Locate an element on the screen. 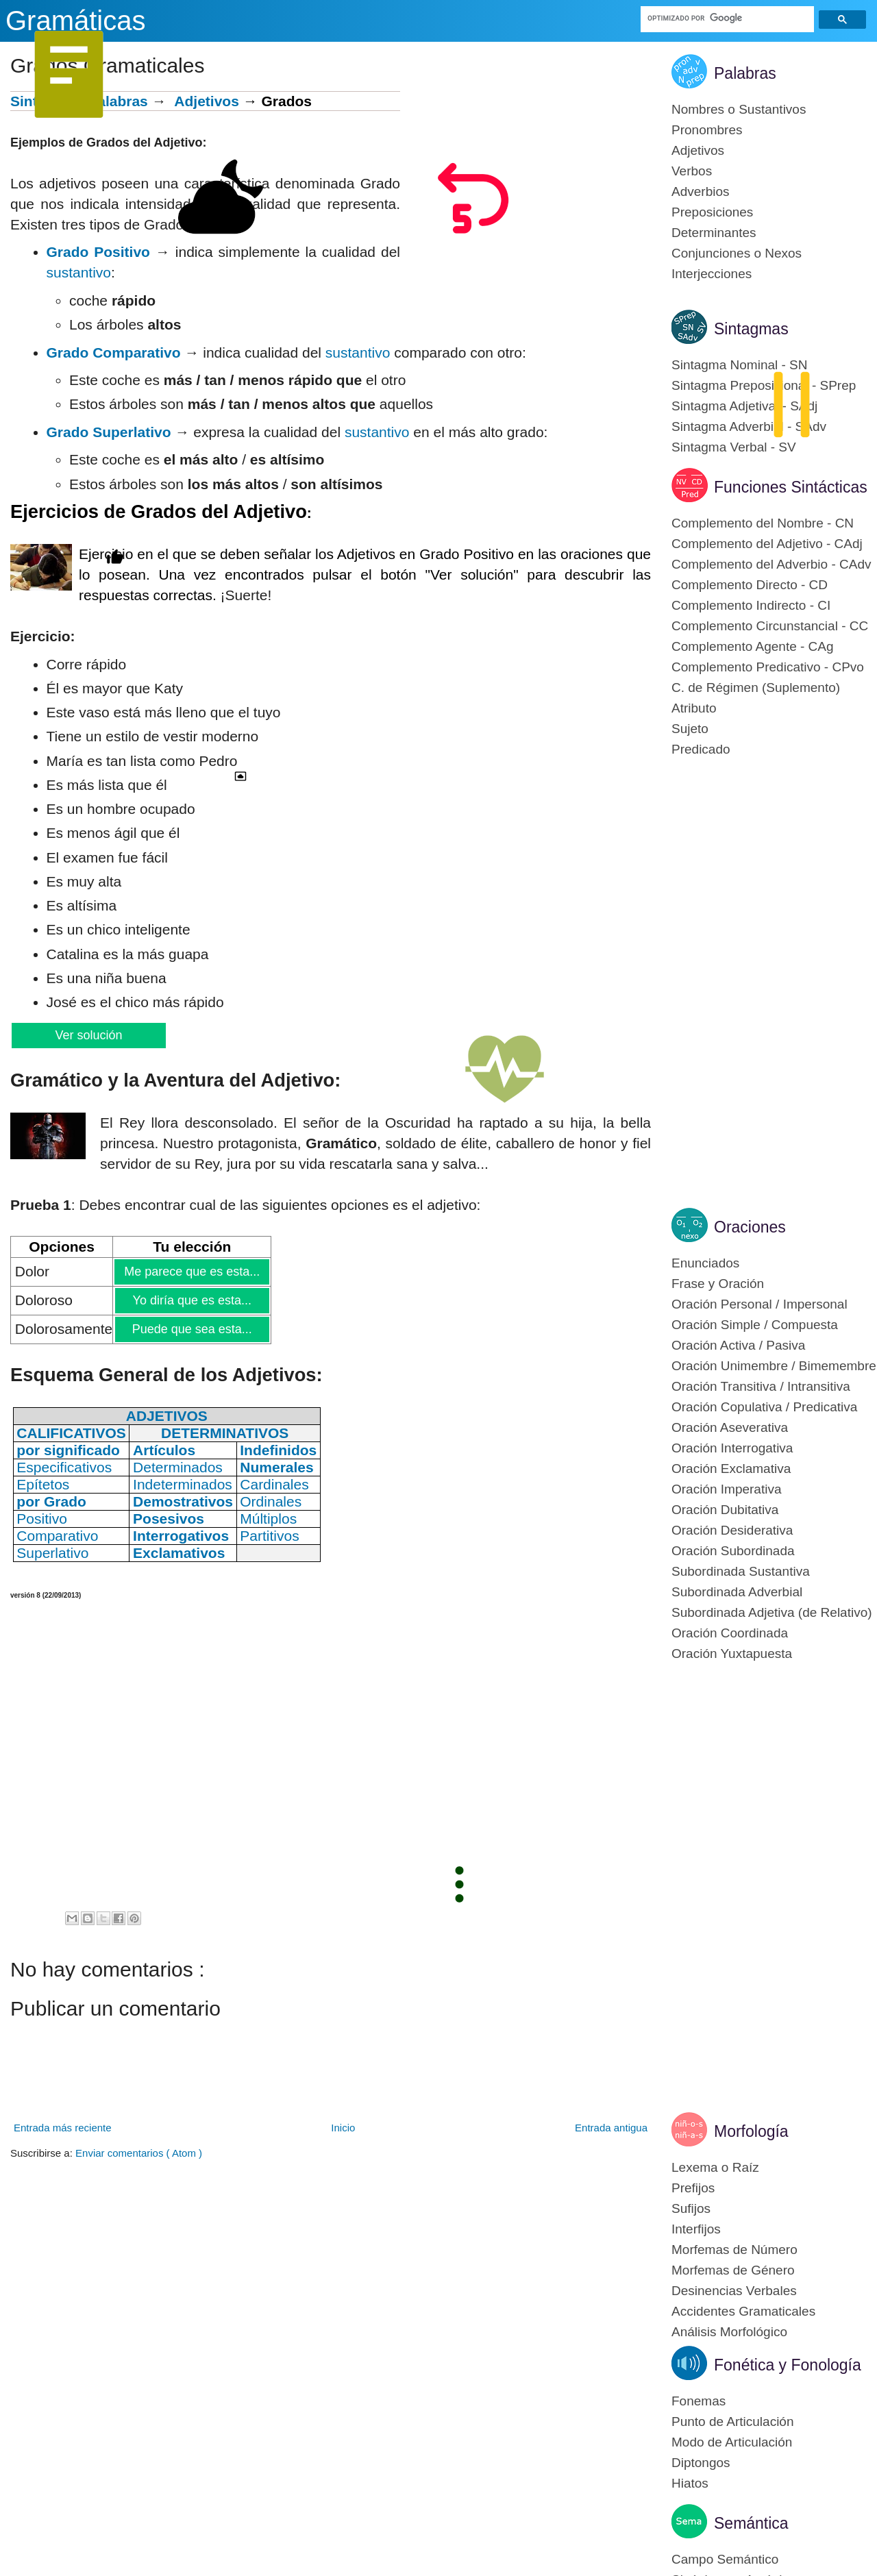 The image size is (877, 2576). open reader mode for distraction-free viewing is located at coordinates (69, 74).